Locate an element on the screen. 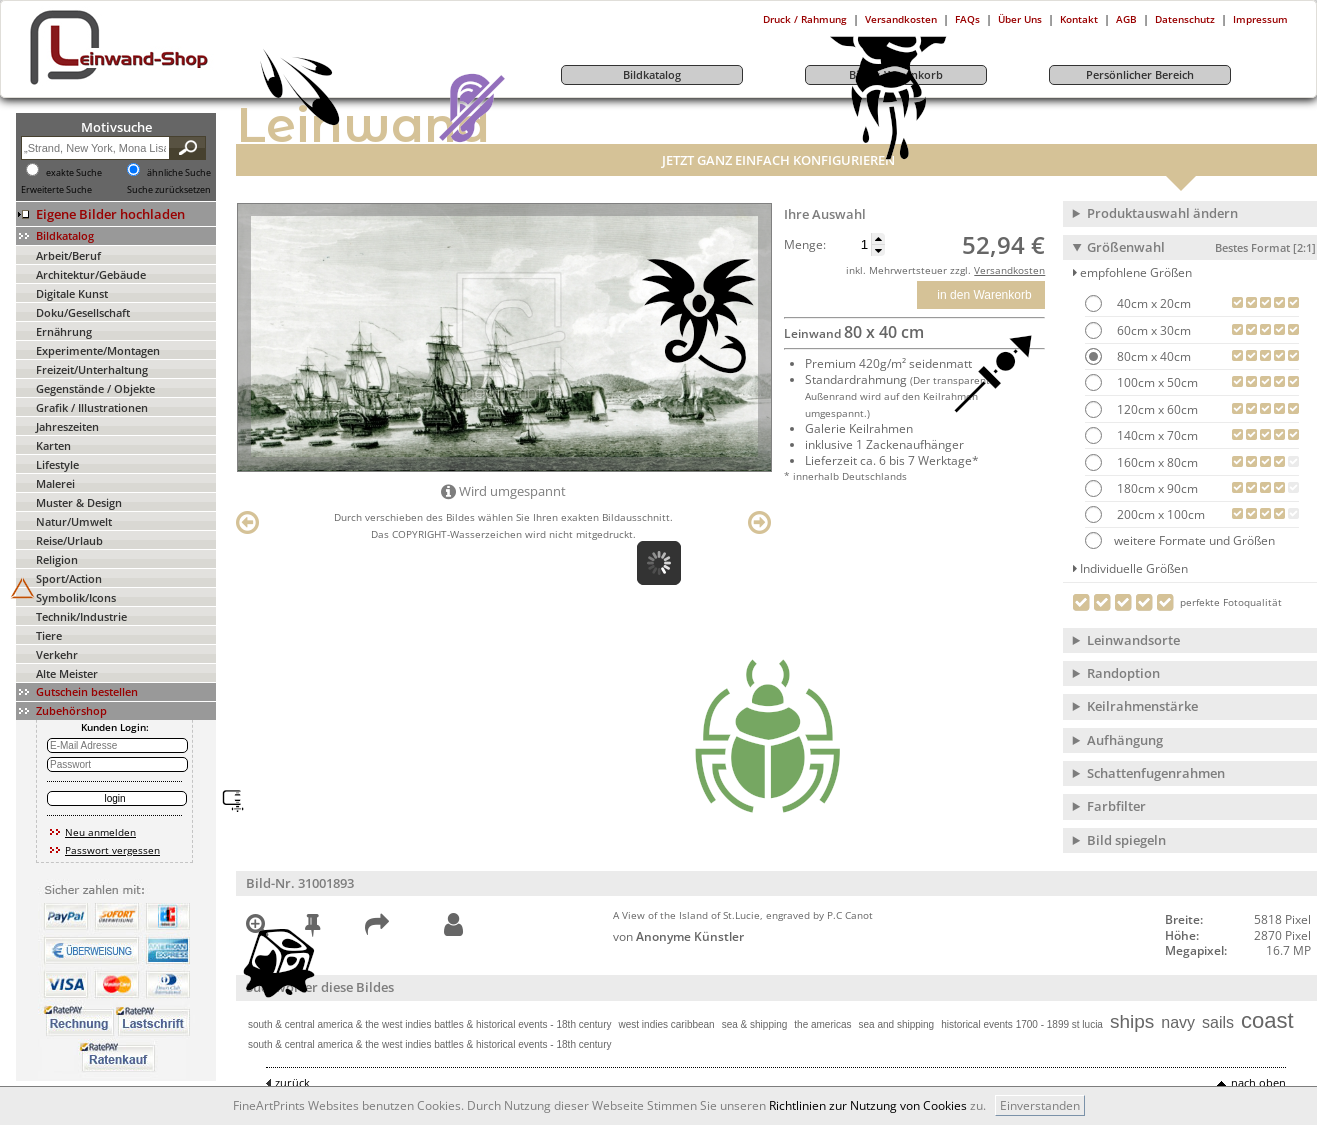  clamp or secure an object in place is located at coordinates (232, 801).